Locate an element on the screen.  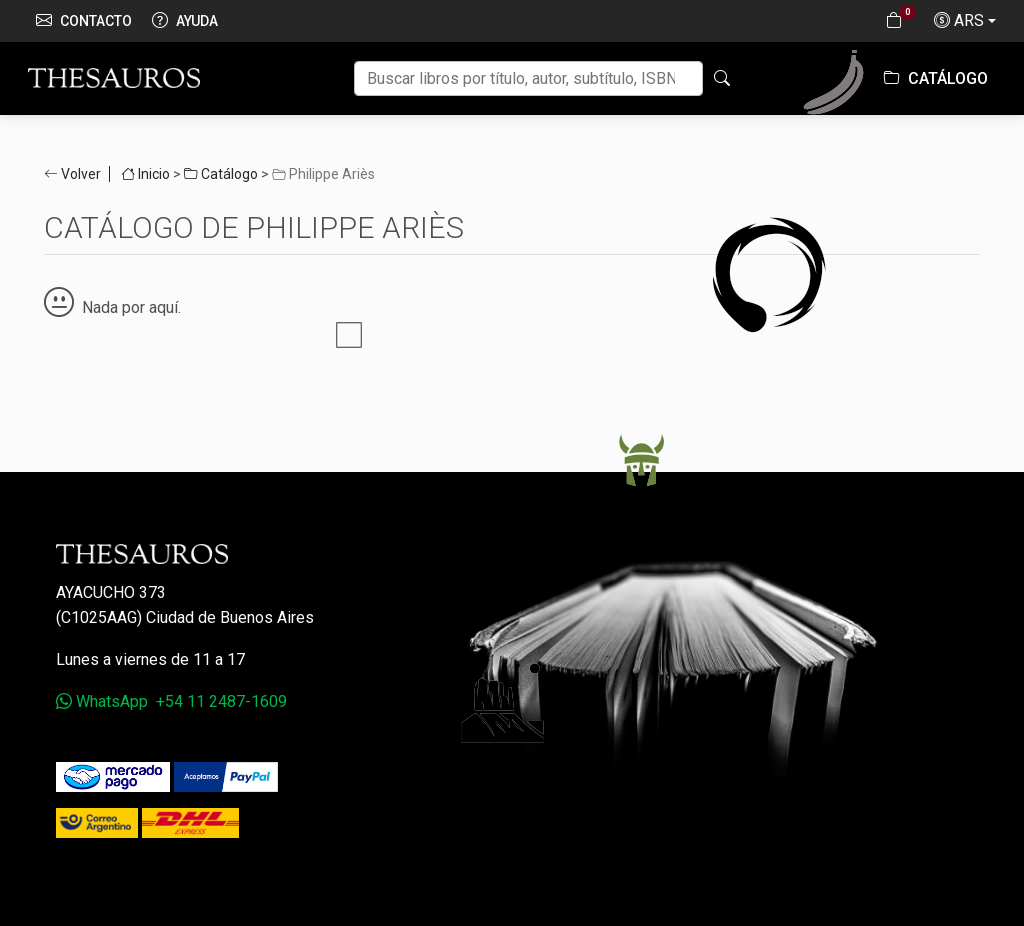
select viking or warrior character class is located at coordinates (642, 460).